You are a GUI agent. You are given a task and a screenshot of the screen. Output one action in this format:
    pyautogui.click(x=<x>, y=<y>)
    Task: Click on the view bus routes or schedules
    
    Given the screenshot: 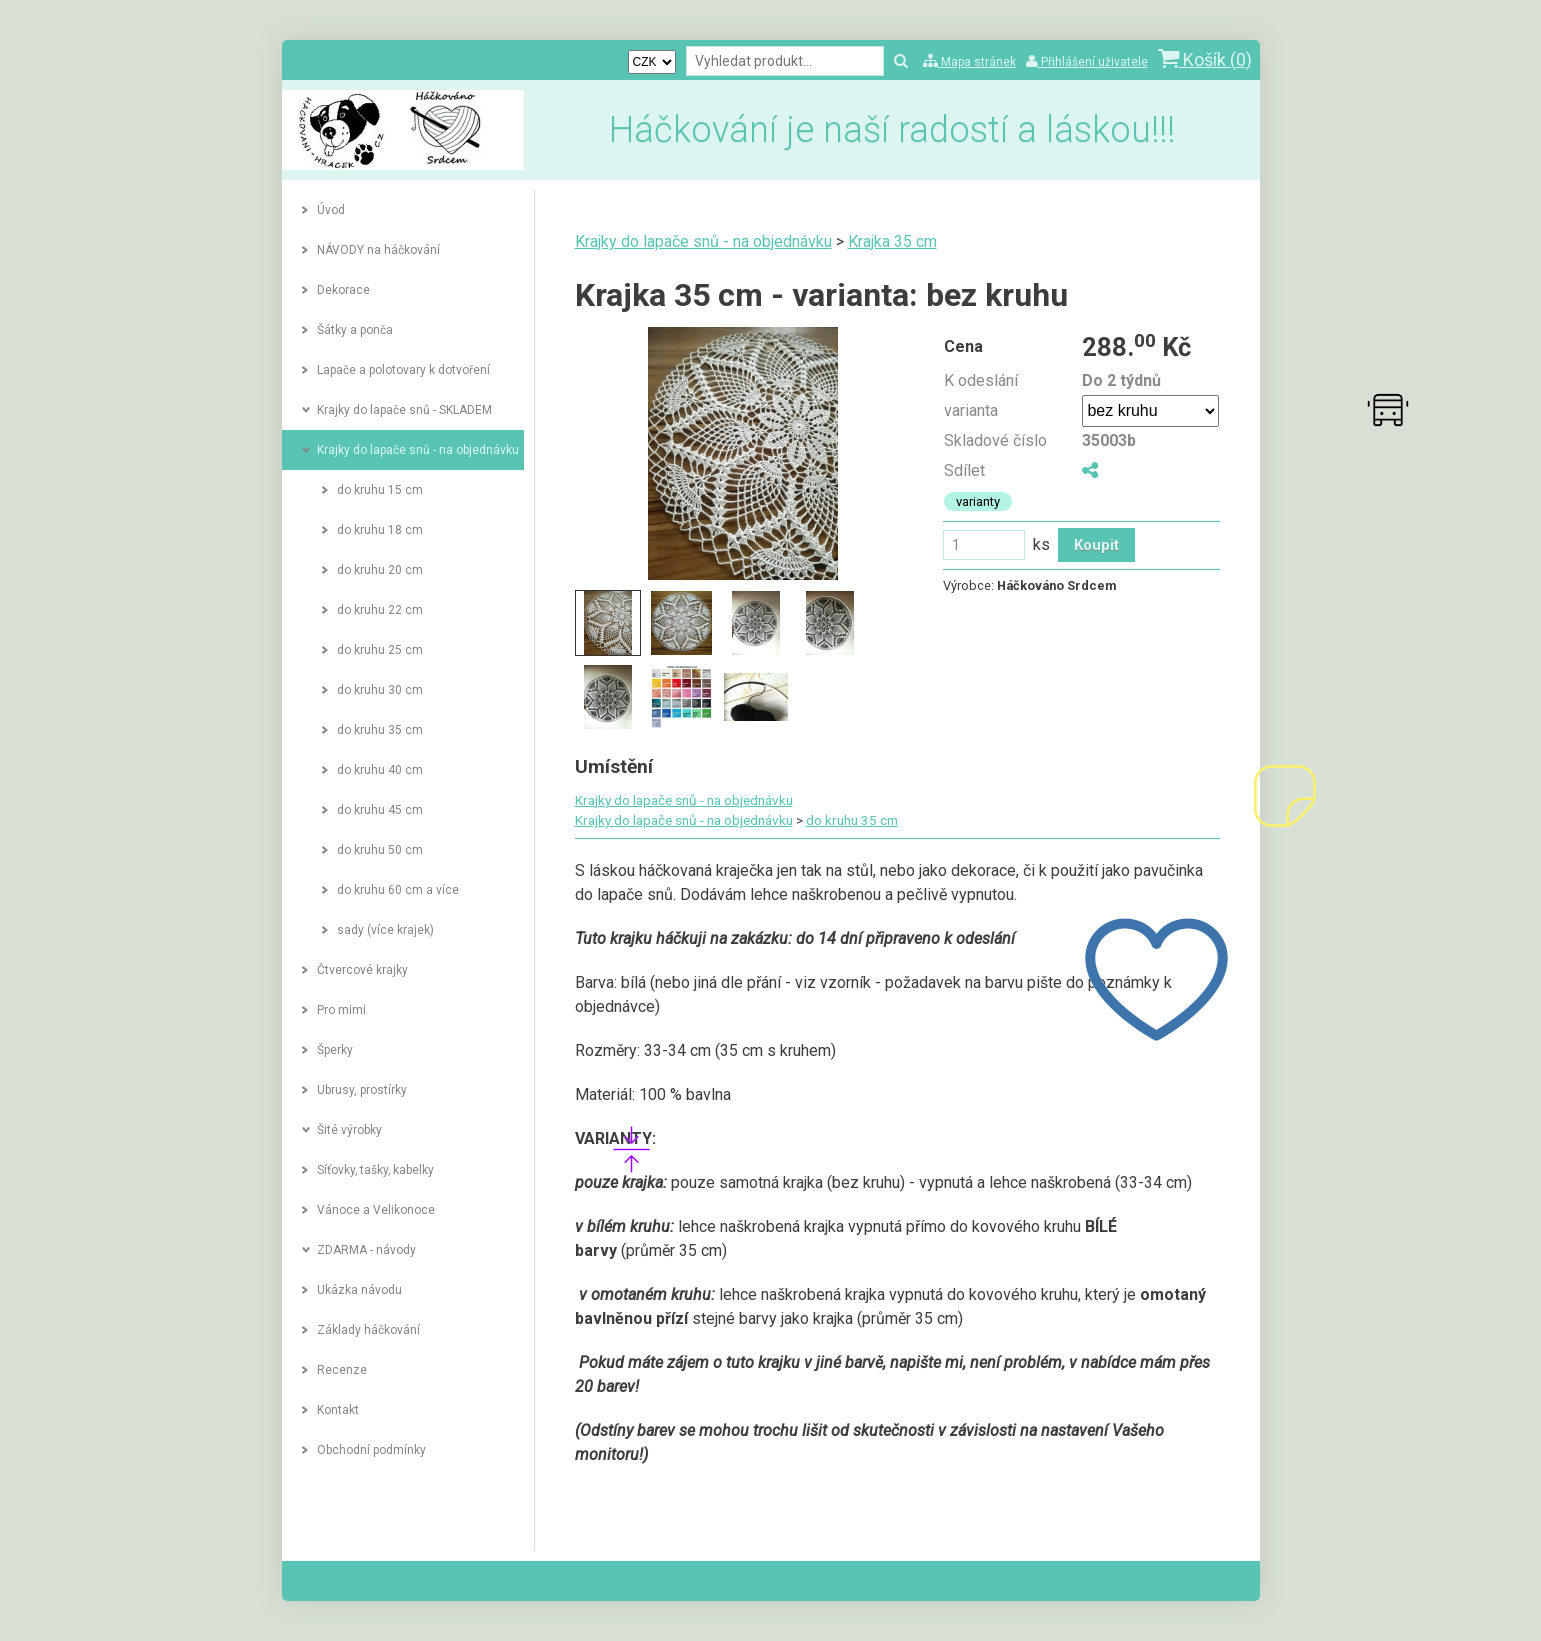 What is the action you would take?
    pyautogui.click(x=1388, y=410)
    